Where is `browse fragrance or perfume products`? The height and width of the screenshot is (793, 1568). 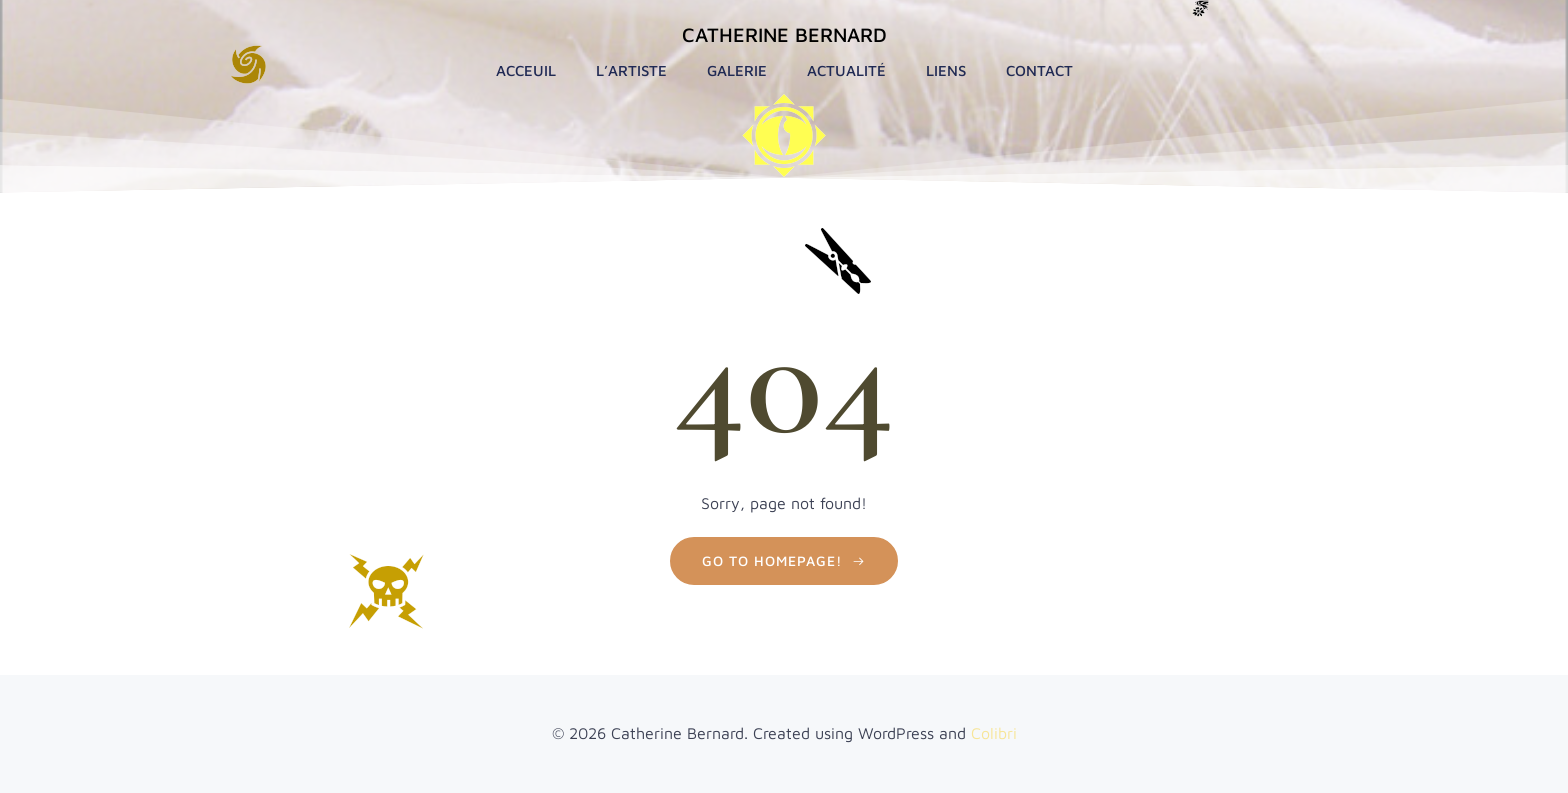
browse fragrance or perfume products is located at coordinates (1200, 8).